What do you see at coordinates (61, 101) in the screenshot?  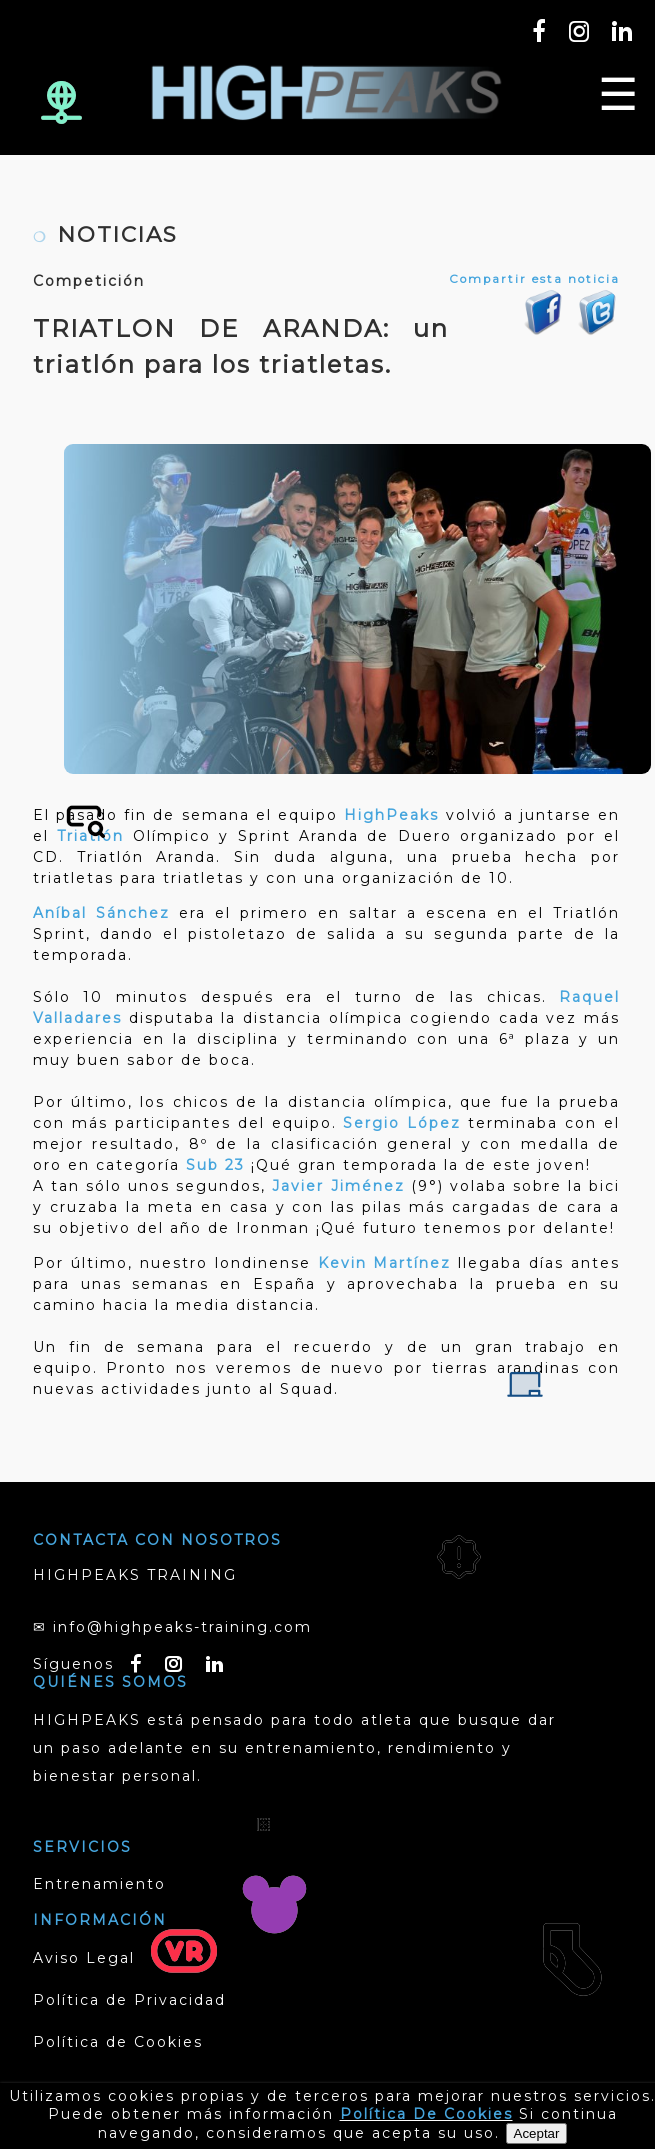 I see `view network connection status` at bounding box center [61, 101].